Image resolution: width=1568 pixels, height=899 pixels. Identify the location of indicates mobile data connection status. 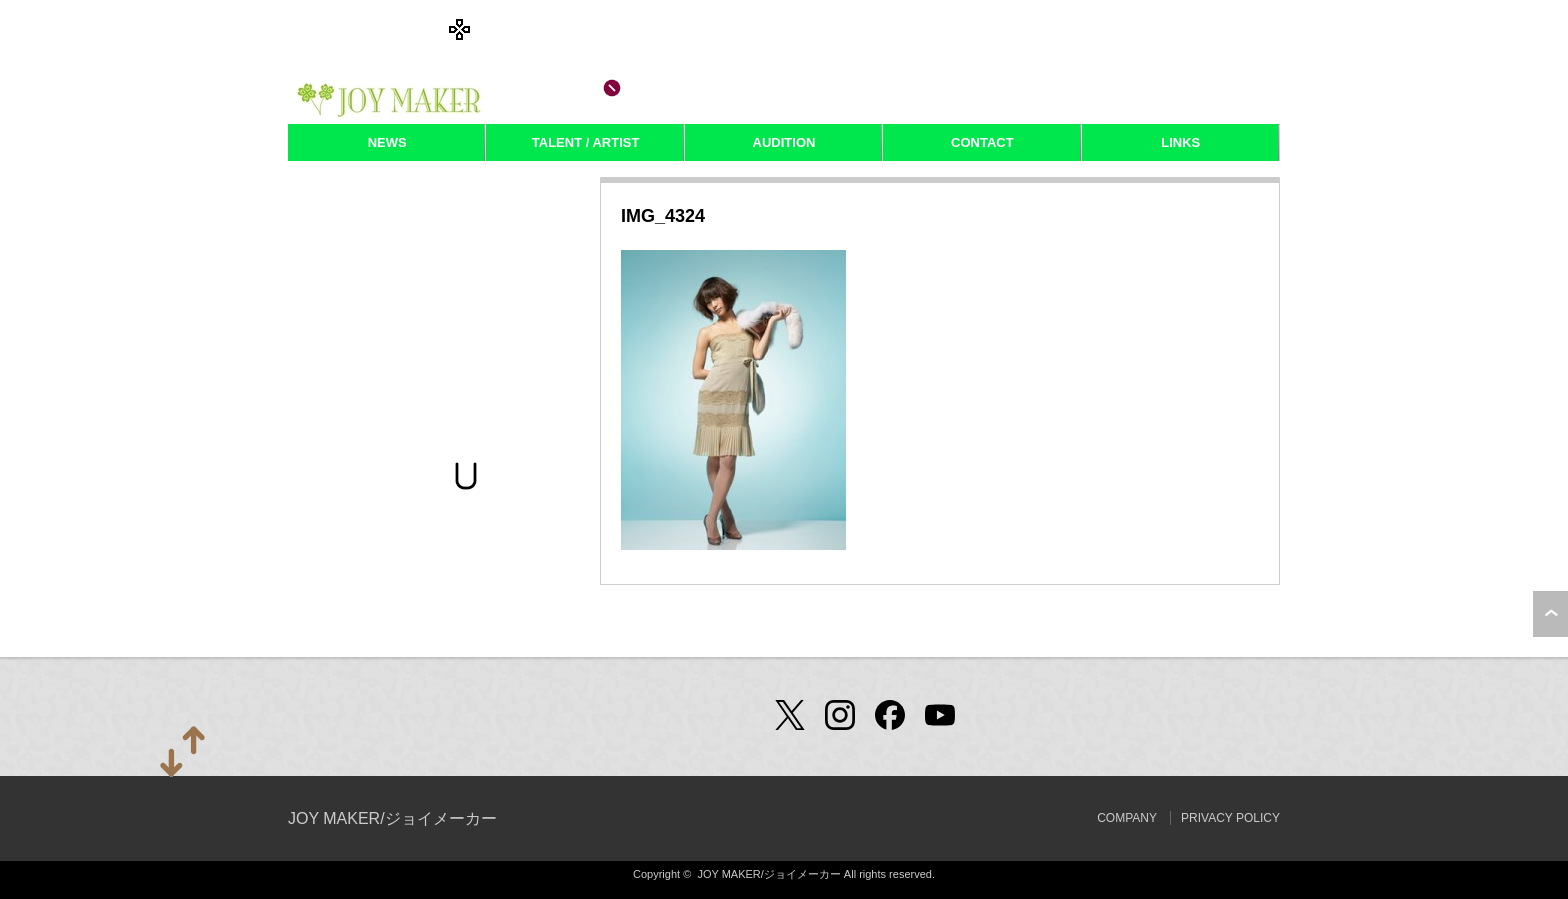
(182, 751).